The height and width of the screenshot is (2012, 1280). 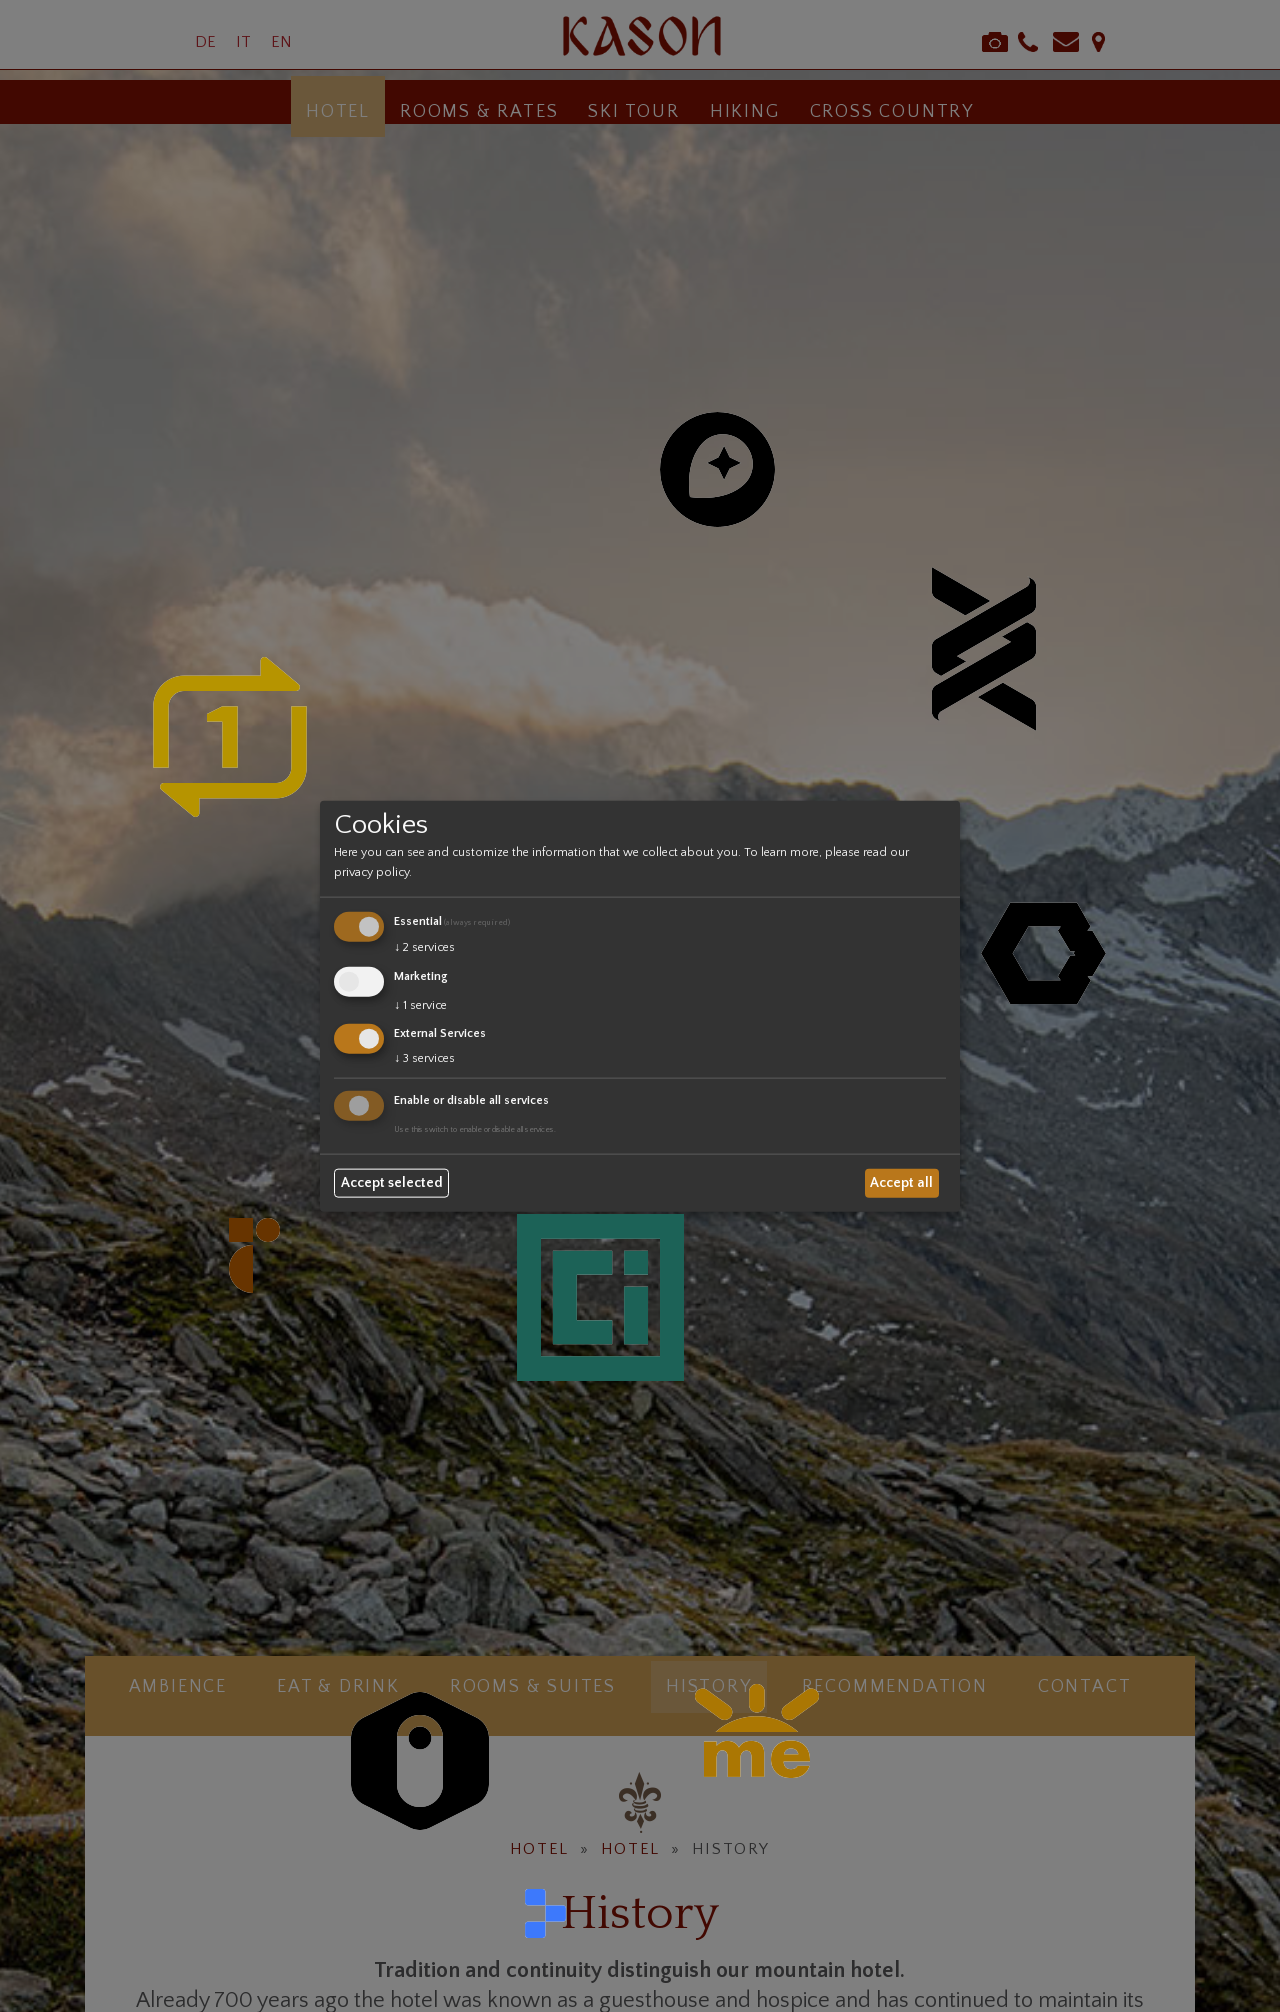 What do you see at coordinates (717, 469) in the screenshot?
I see `mapbox branding or attribution` at bounding box center [717, 469].